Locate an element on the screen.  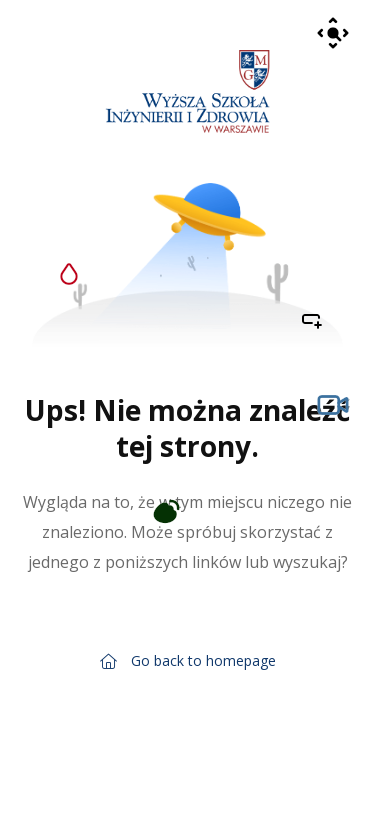
adjust water or hydration settings is located at coordinates (69, 274).